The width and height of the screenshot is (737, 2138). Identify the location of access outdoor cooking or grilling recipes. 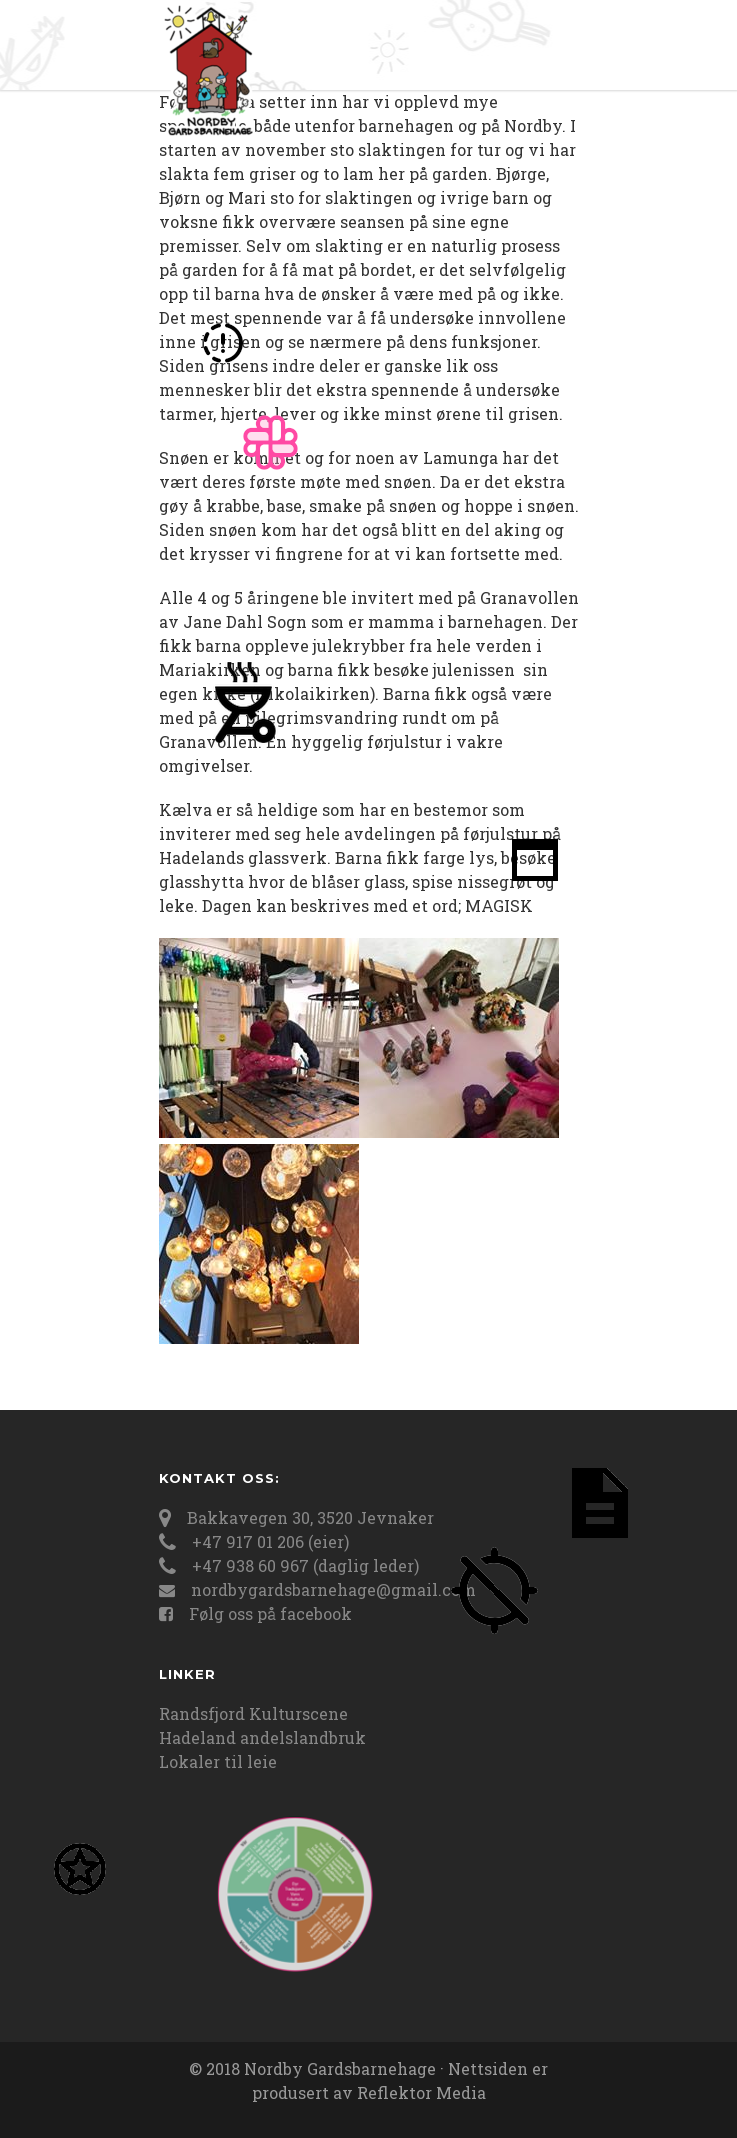
(243, 702).